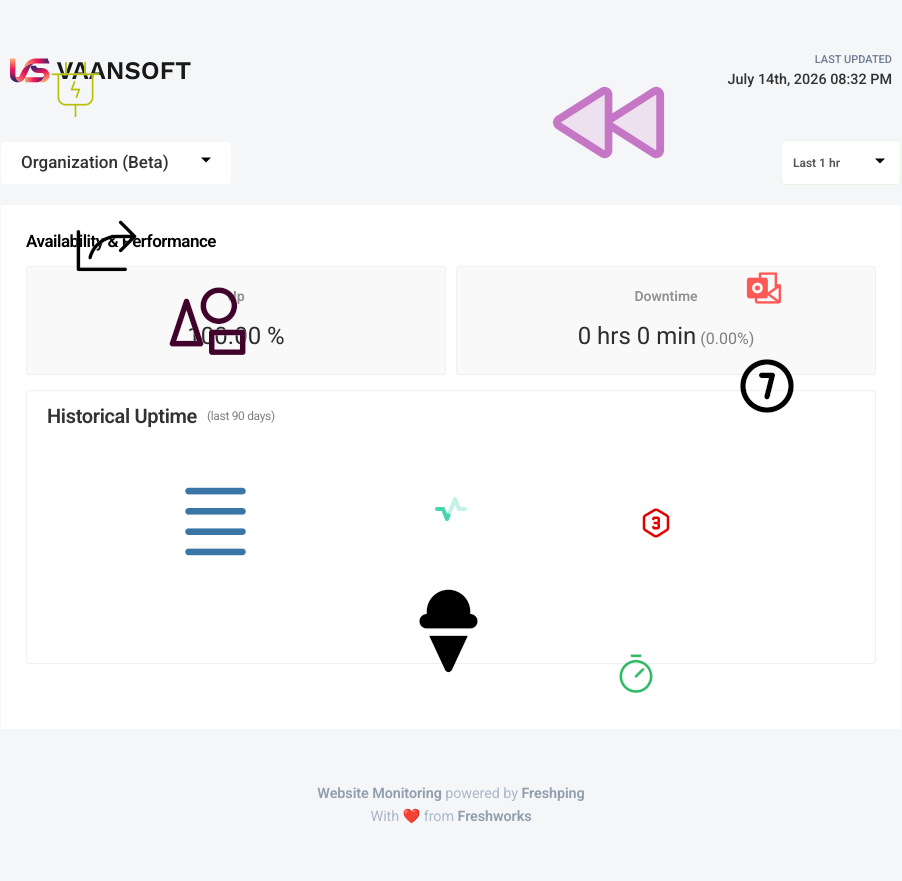 The height and width of the screenshot is (881, 902). What do you see at coordinates (215, 521) in the screenshot?
I see `switch to compact list view` at bounding box center [215, 521].